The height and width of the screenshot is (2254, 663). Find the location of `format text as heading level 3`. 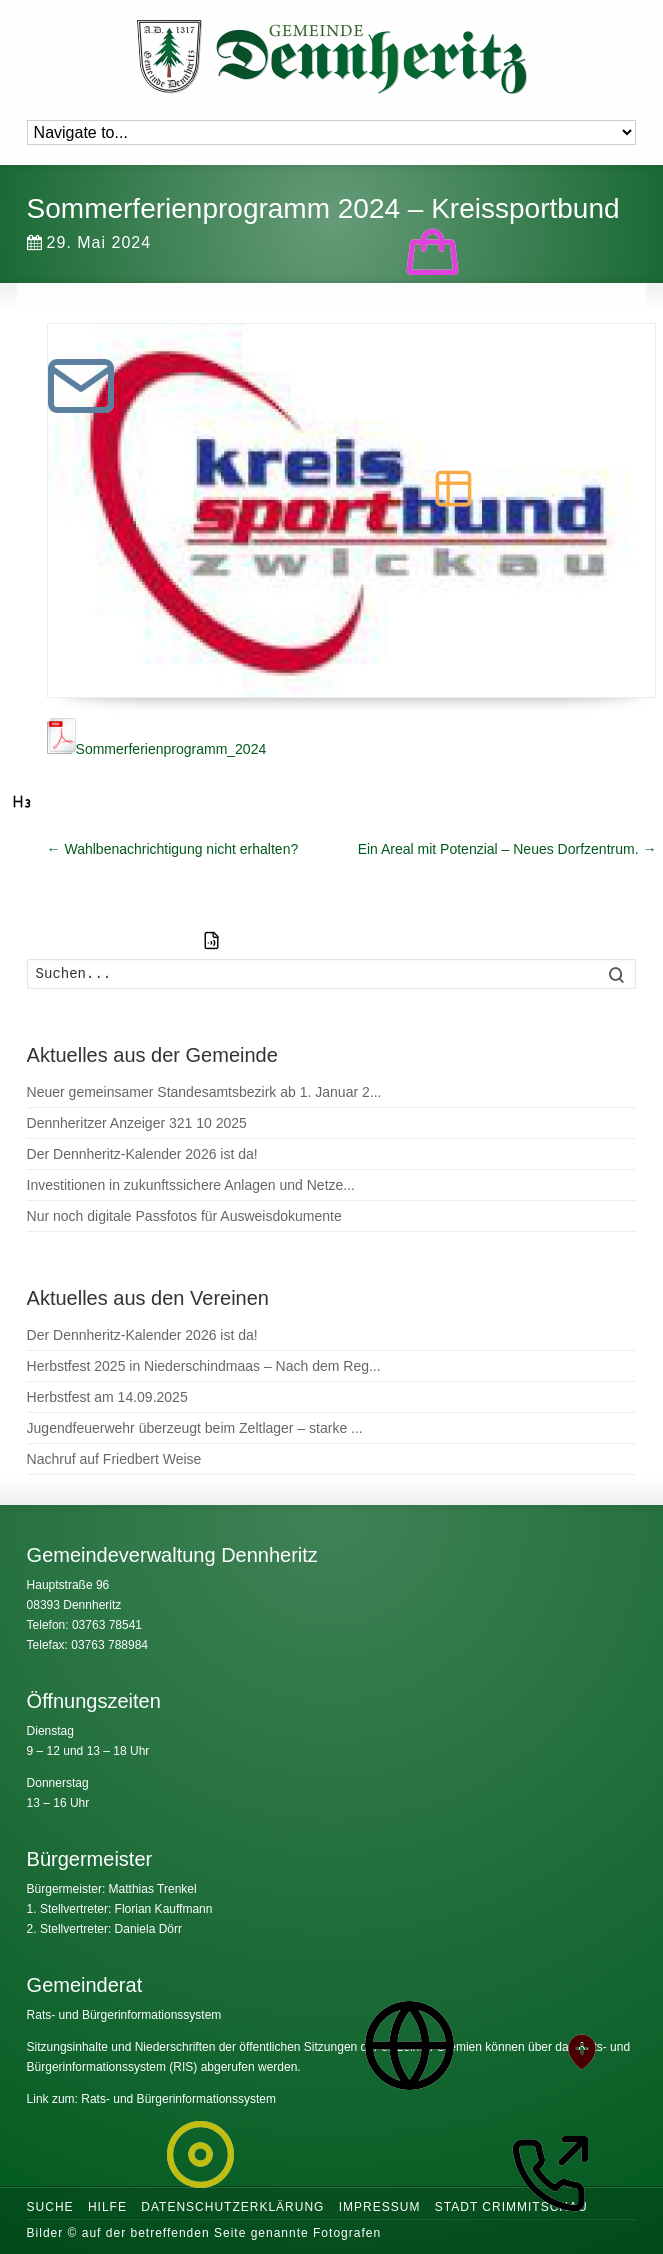

format text as heading level 3 is located at coordinates (21, 801).